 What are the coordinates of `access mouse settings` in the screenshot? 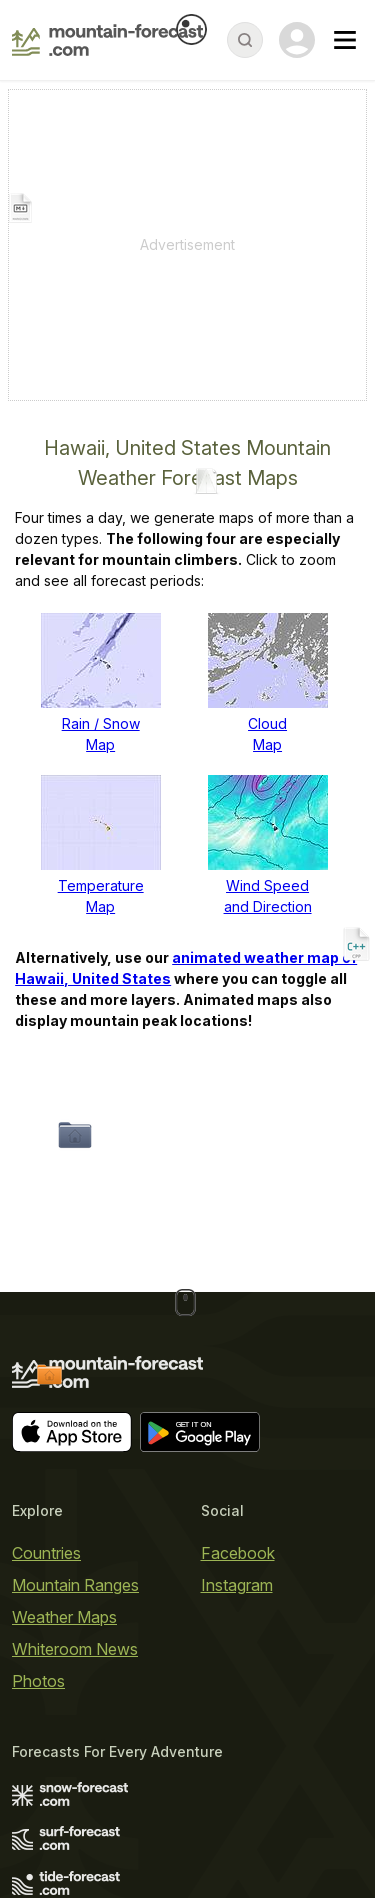 It's located at (185, 1302).